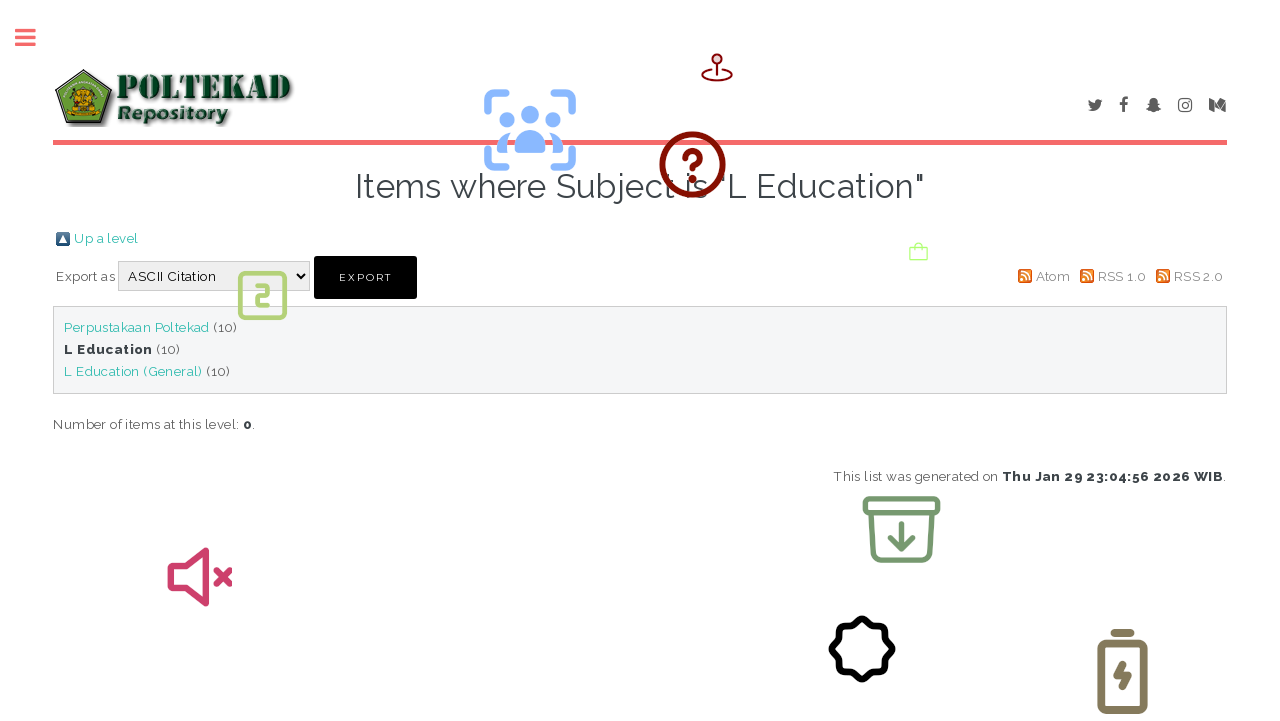 Image resolution: width=1280 pixels, height=721 pixels. I want to click on access help or support information, so click(692, 164).